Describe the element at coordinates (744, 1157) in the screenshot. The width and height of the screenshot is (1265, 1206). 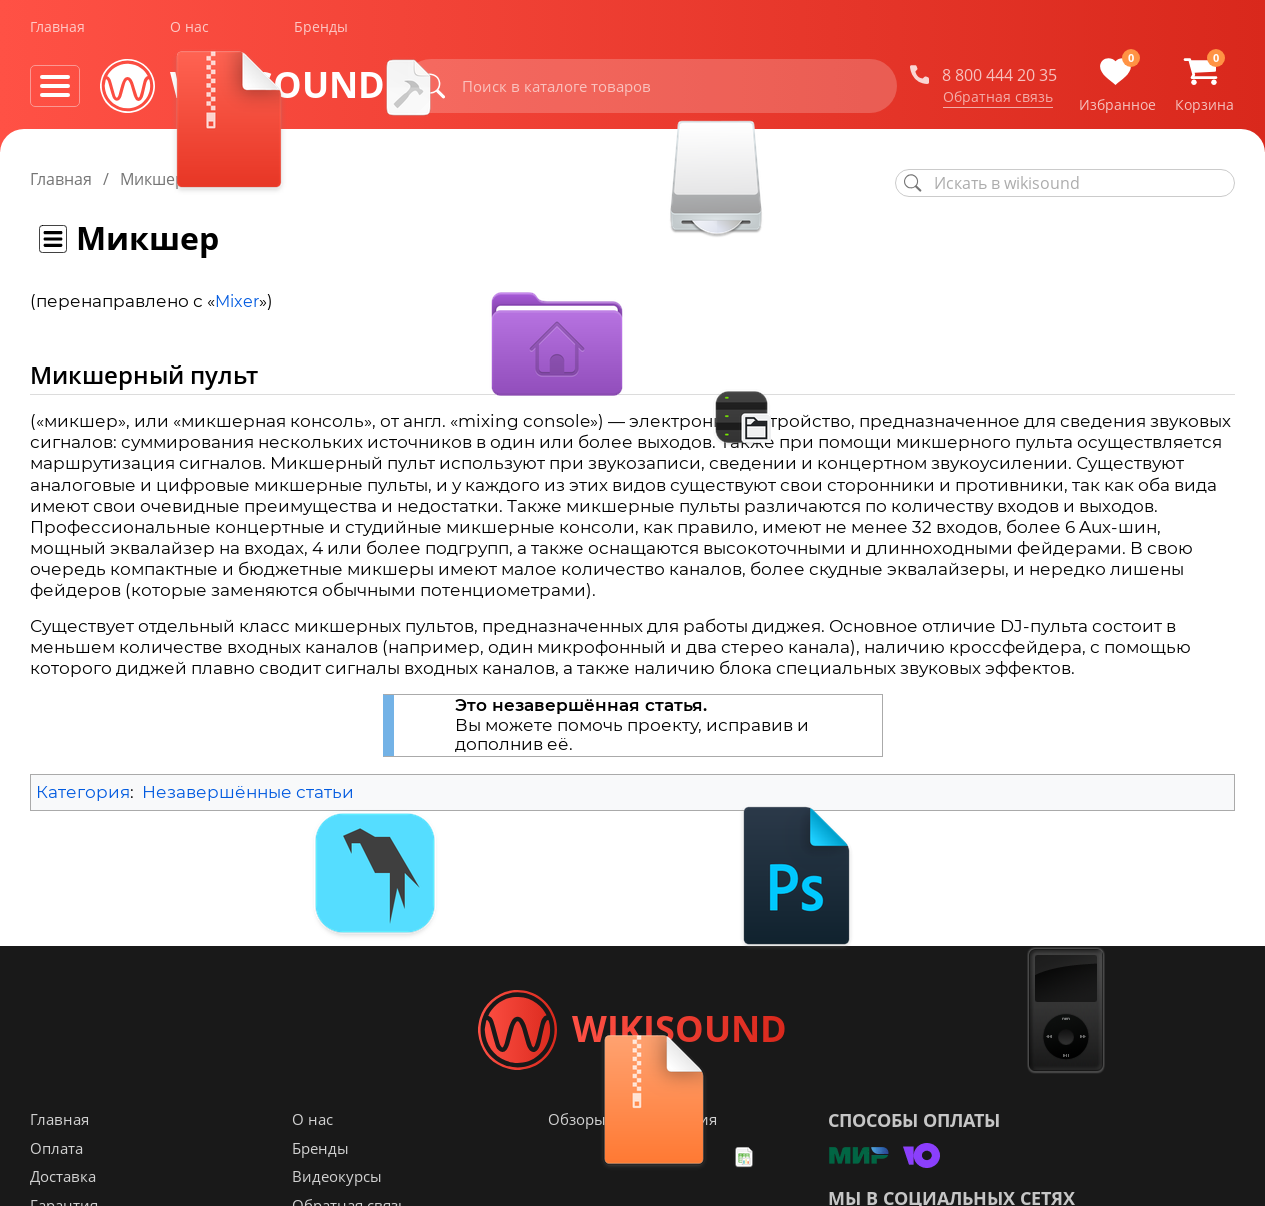
I see `open a spreadsheet file` at that location.